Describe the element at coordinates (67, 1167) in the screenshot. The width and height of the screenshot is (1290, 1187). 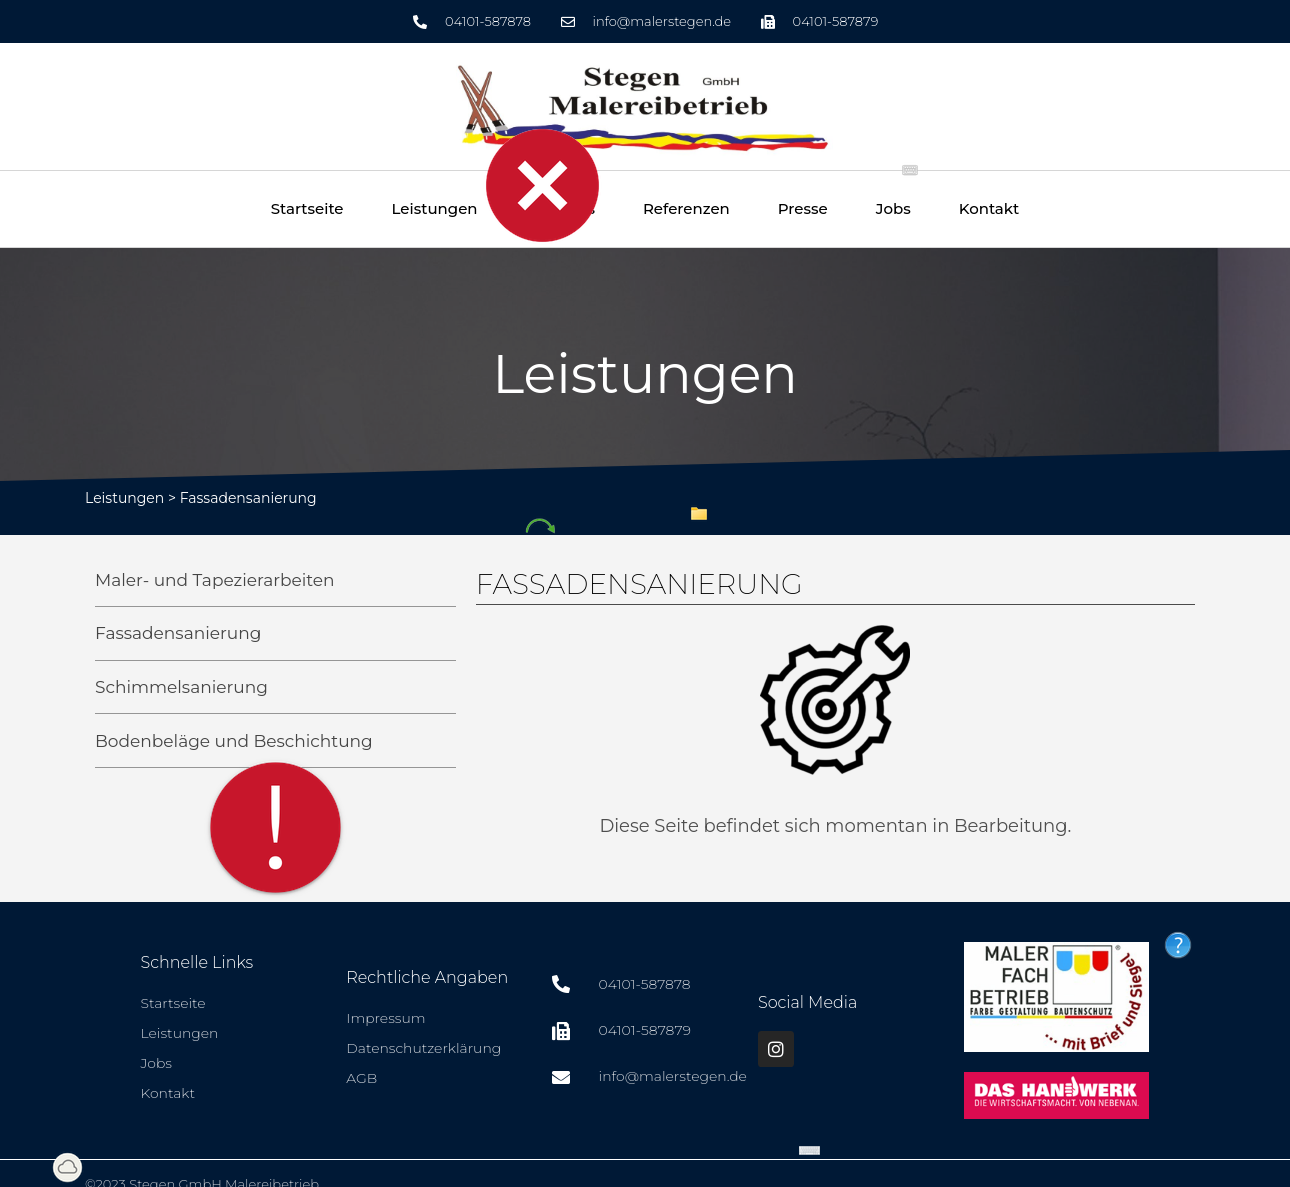
I see `dropbox smart sync enabled for cloud-only storage` at that location.